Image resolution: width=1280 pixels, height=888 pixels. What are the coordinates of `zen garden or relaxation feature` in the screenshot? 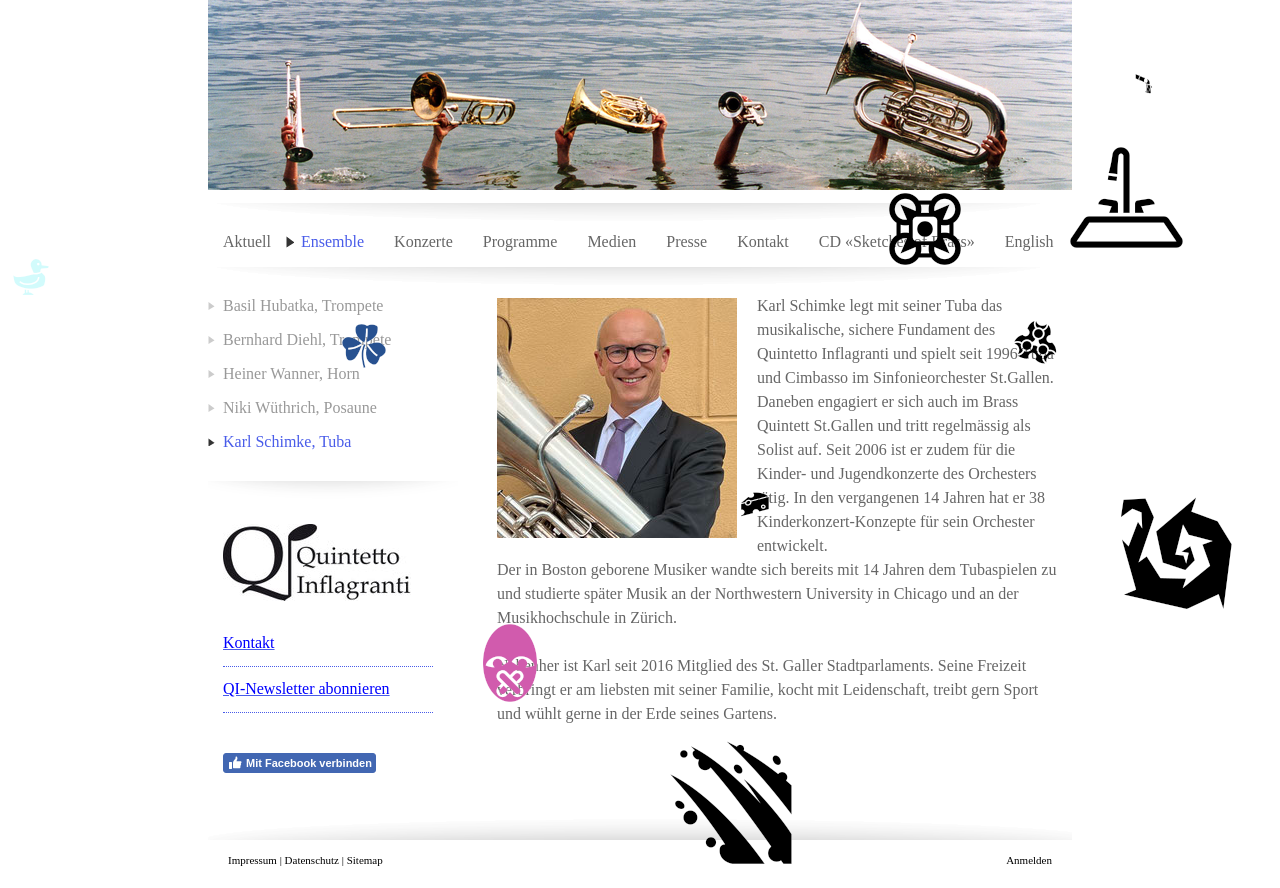 It's located at (1145, 83).